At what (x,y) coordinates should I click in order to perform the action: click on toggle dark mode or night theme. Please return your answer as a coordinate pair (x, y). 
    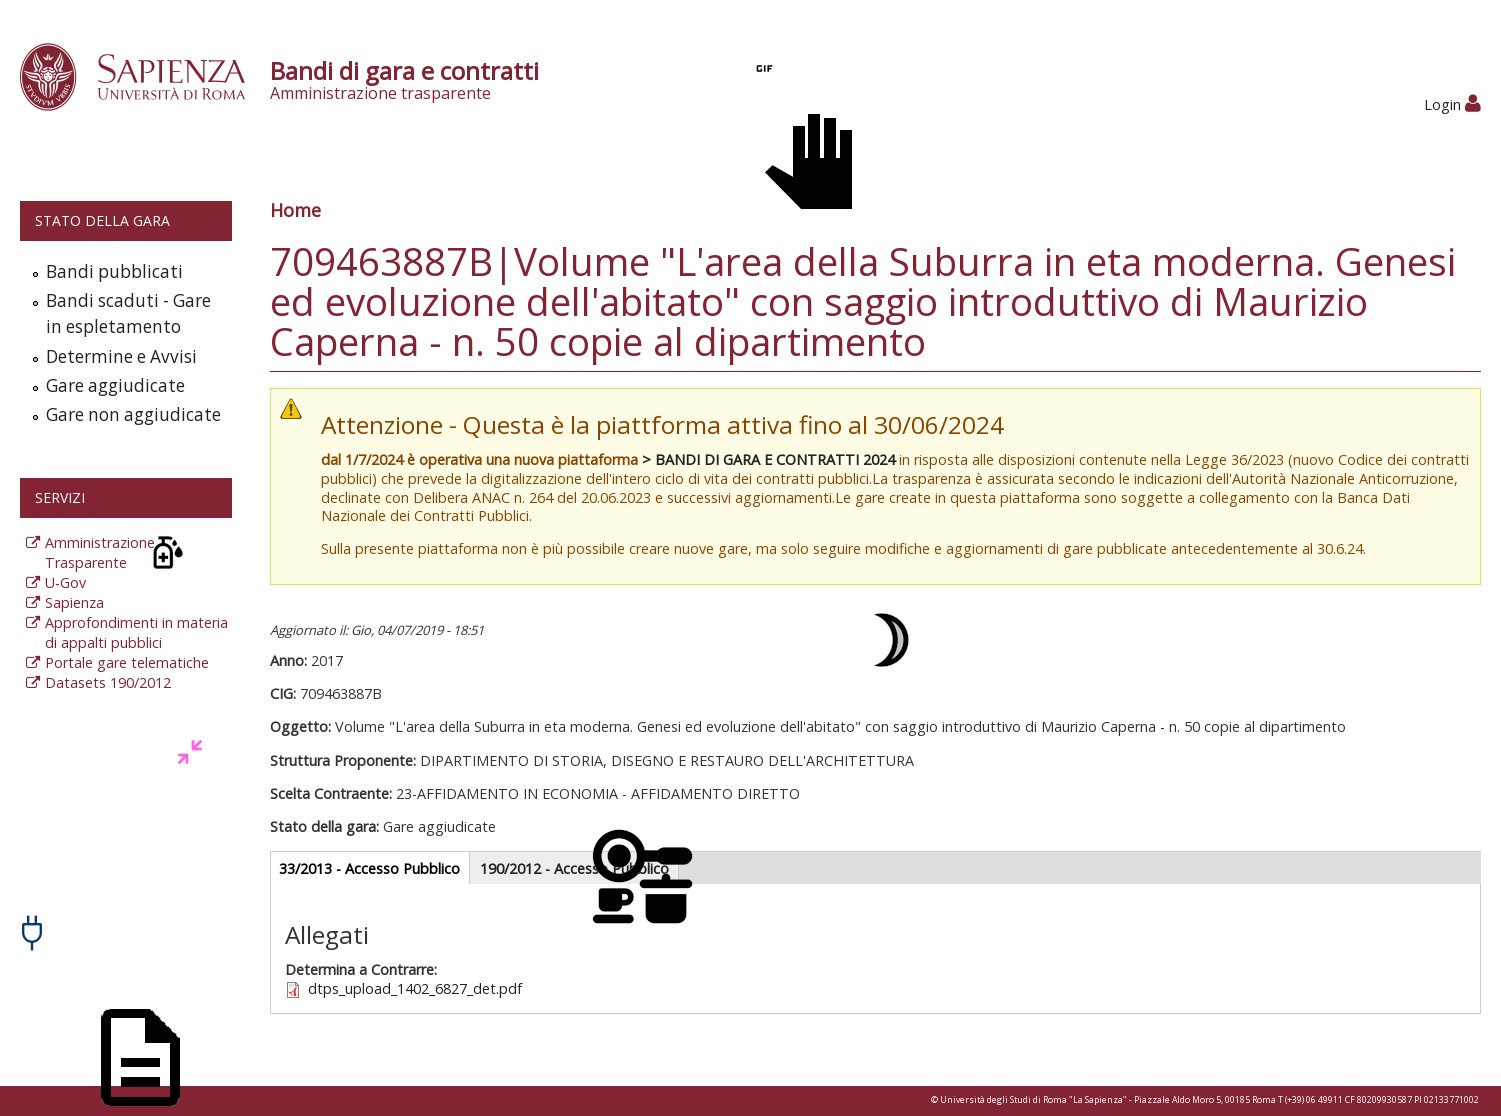
    Looking at the image, I should click on (890, 640).